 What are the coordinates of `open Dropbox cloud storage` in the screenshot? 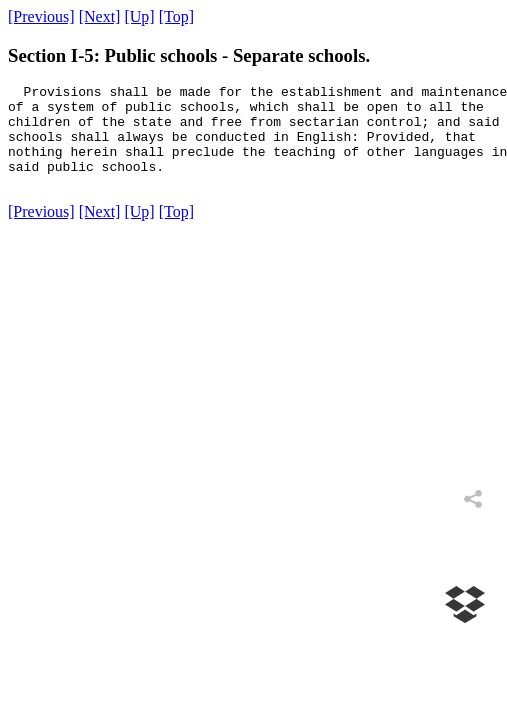 It's located at (465, 606).